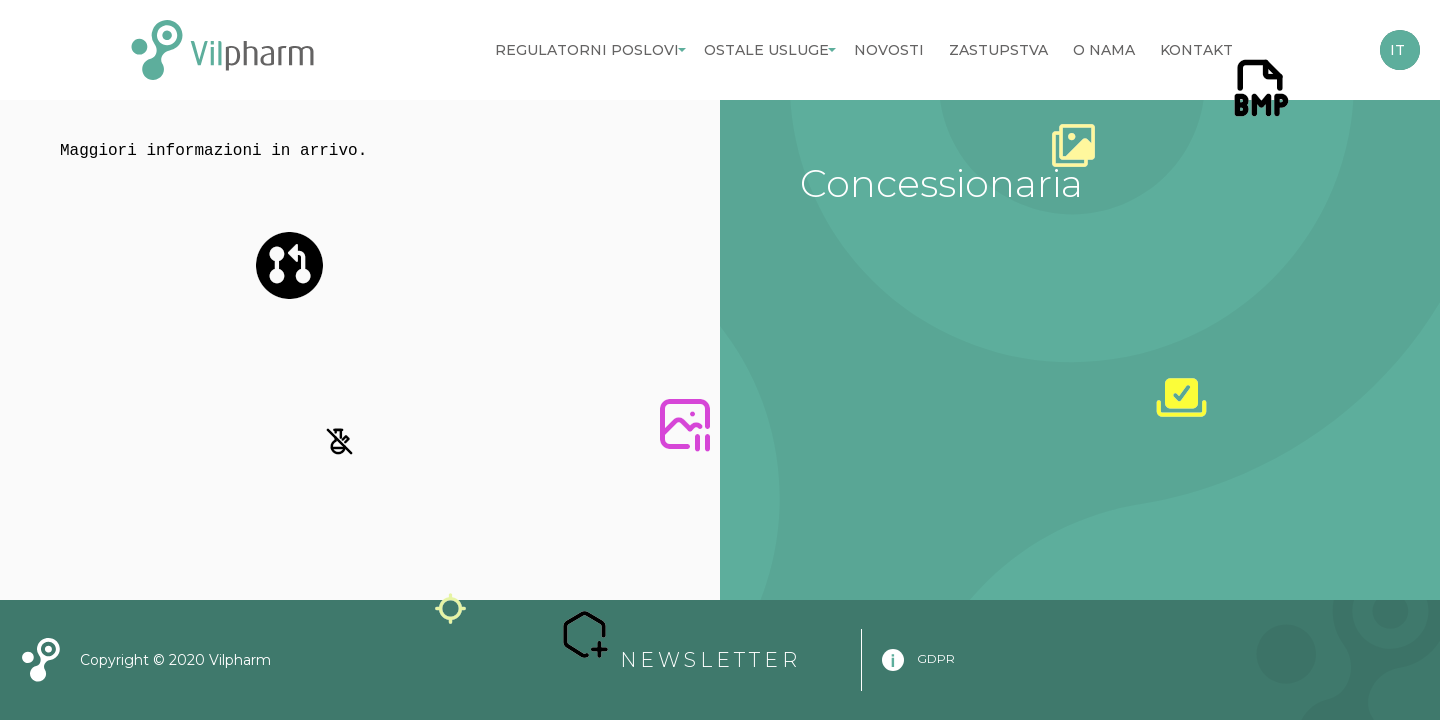 This screenshot has height=720, width=1440. I want to click on indicates a BMP image file type, so click(1260, 88).